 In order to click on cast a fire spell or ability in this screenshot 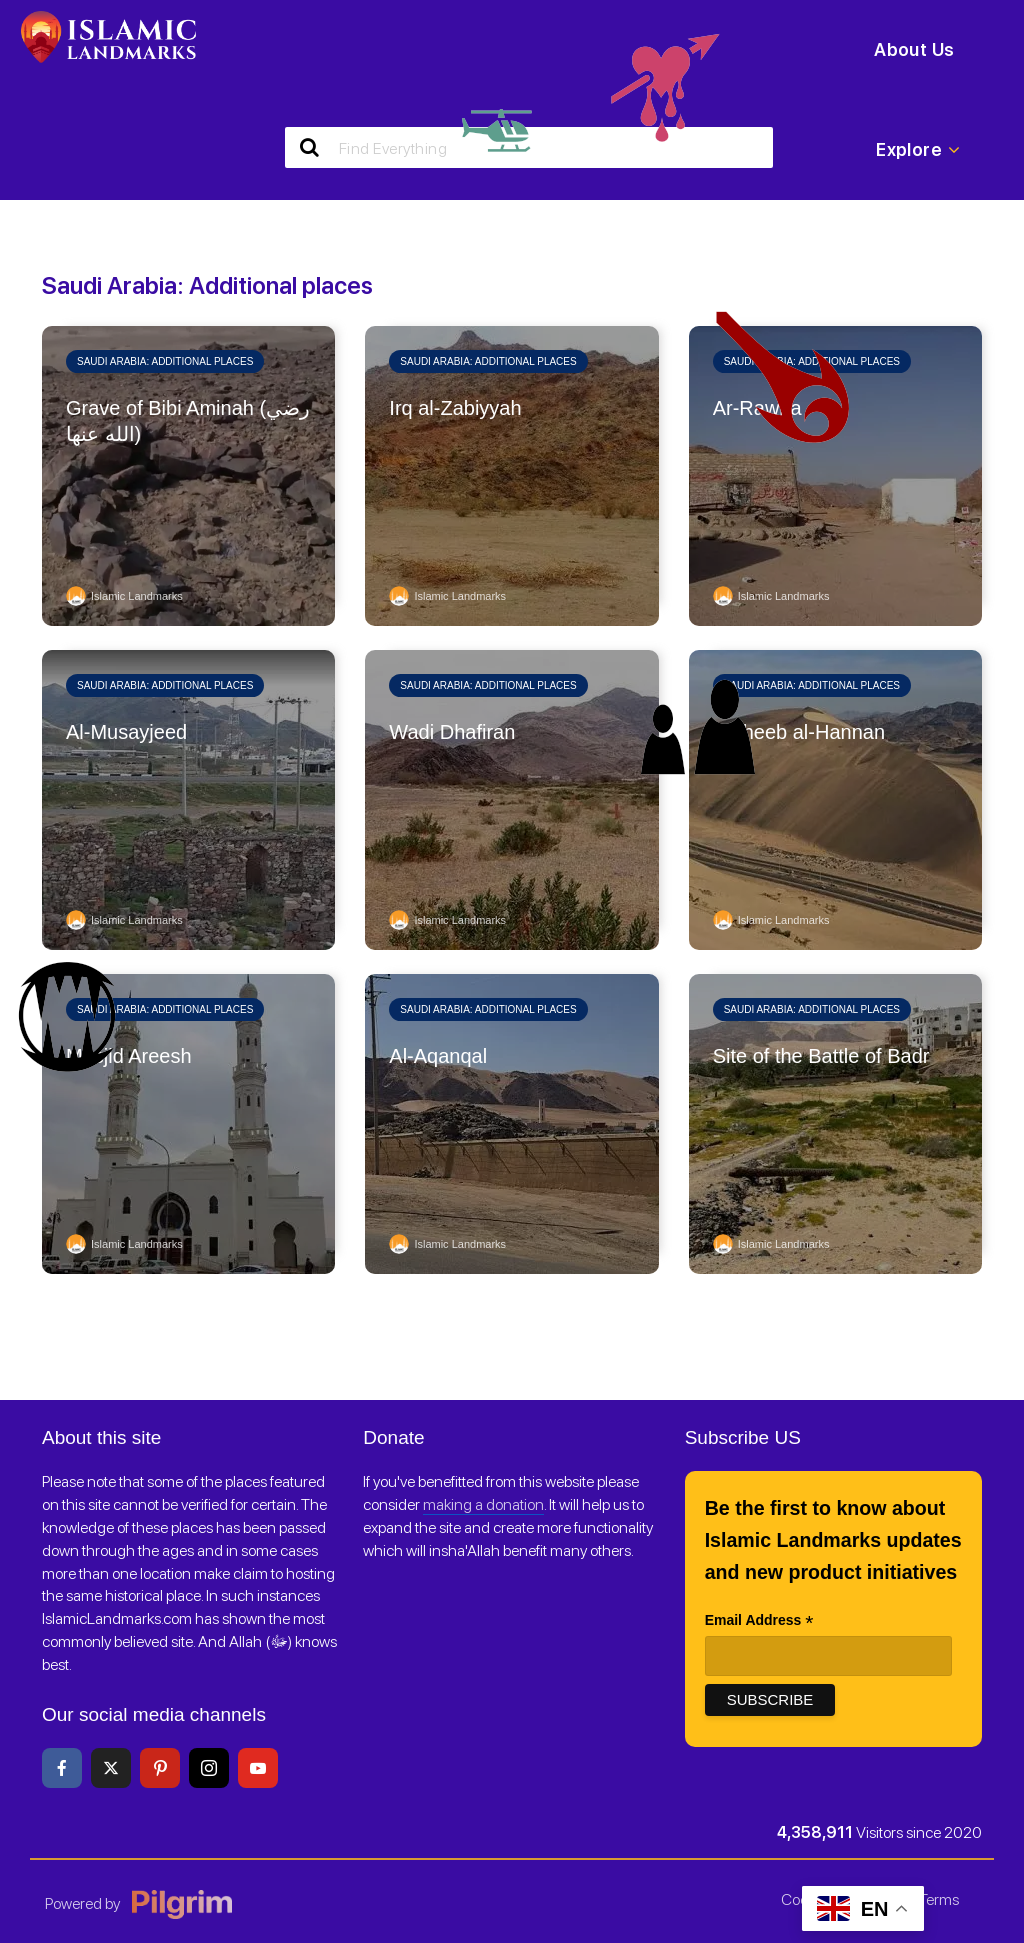, I will do `click(784, 377)`.